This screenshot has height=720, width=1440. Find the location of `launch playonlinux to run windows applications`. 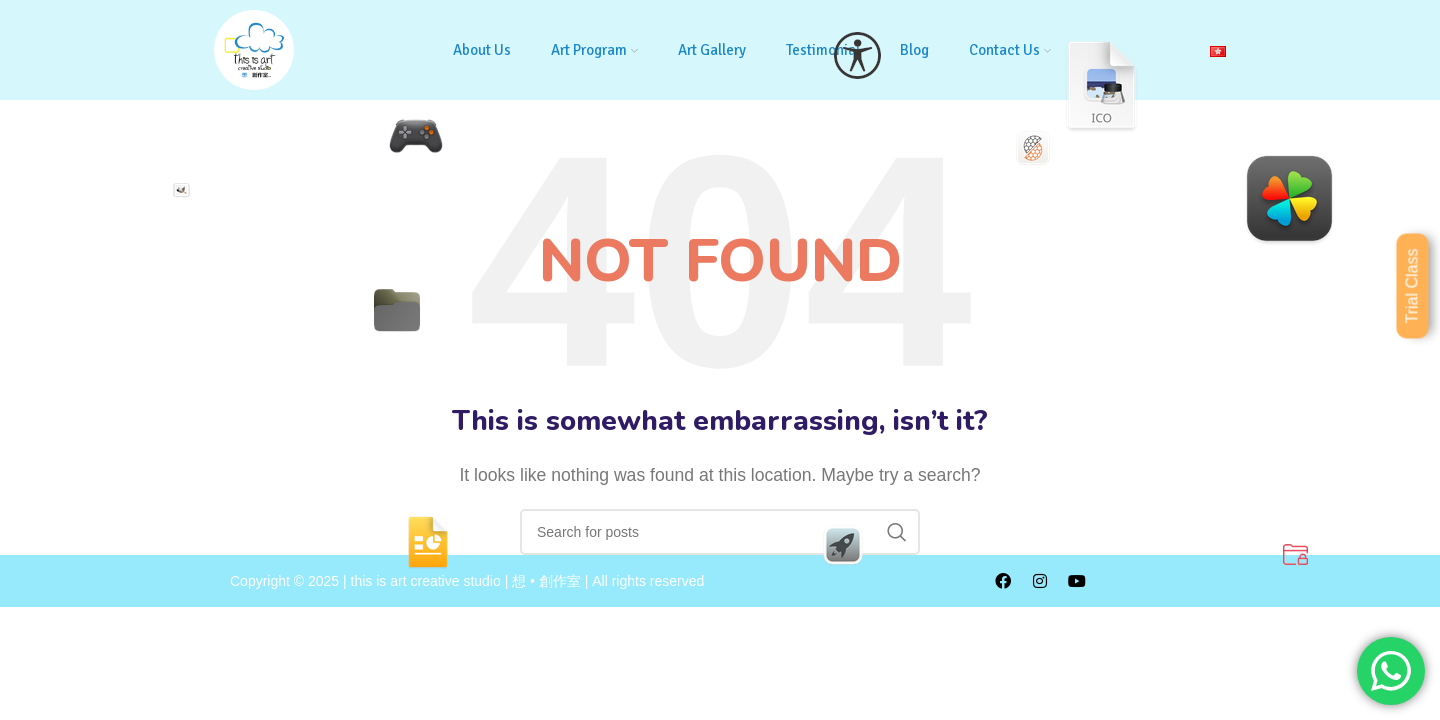

launch playonlinux to run windows applications is located at coordinates (1289, 198).